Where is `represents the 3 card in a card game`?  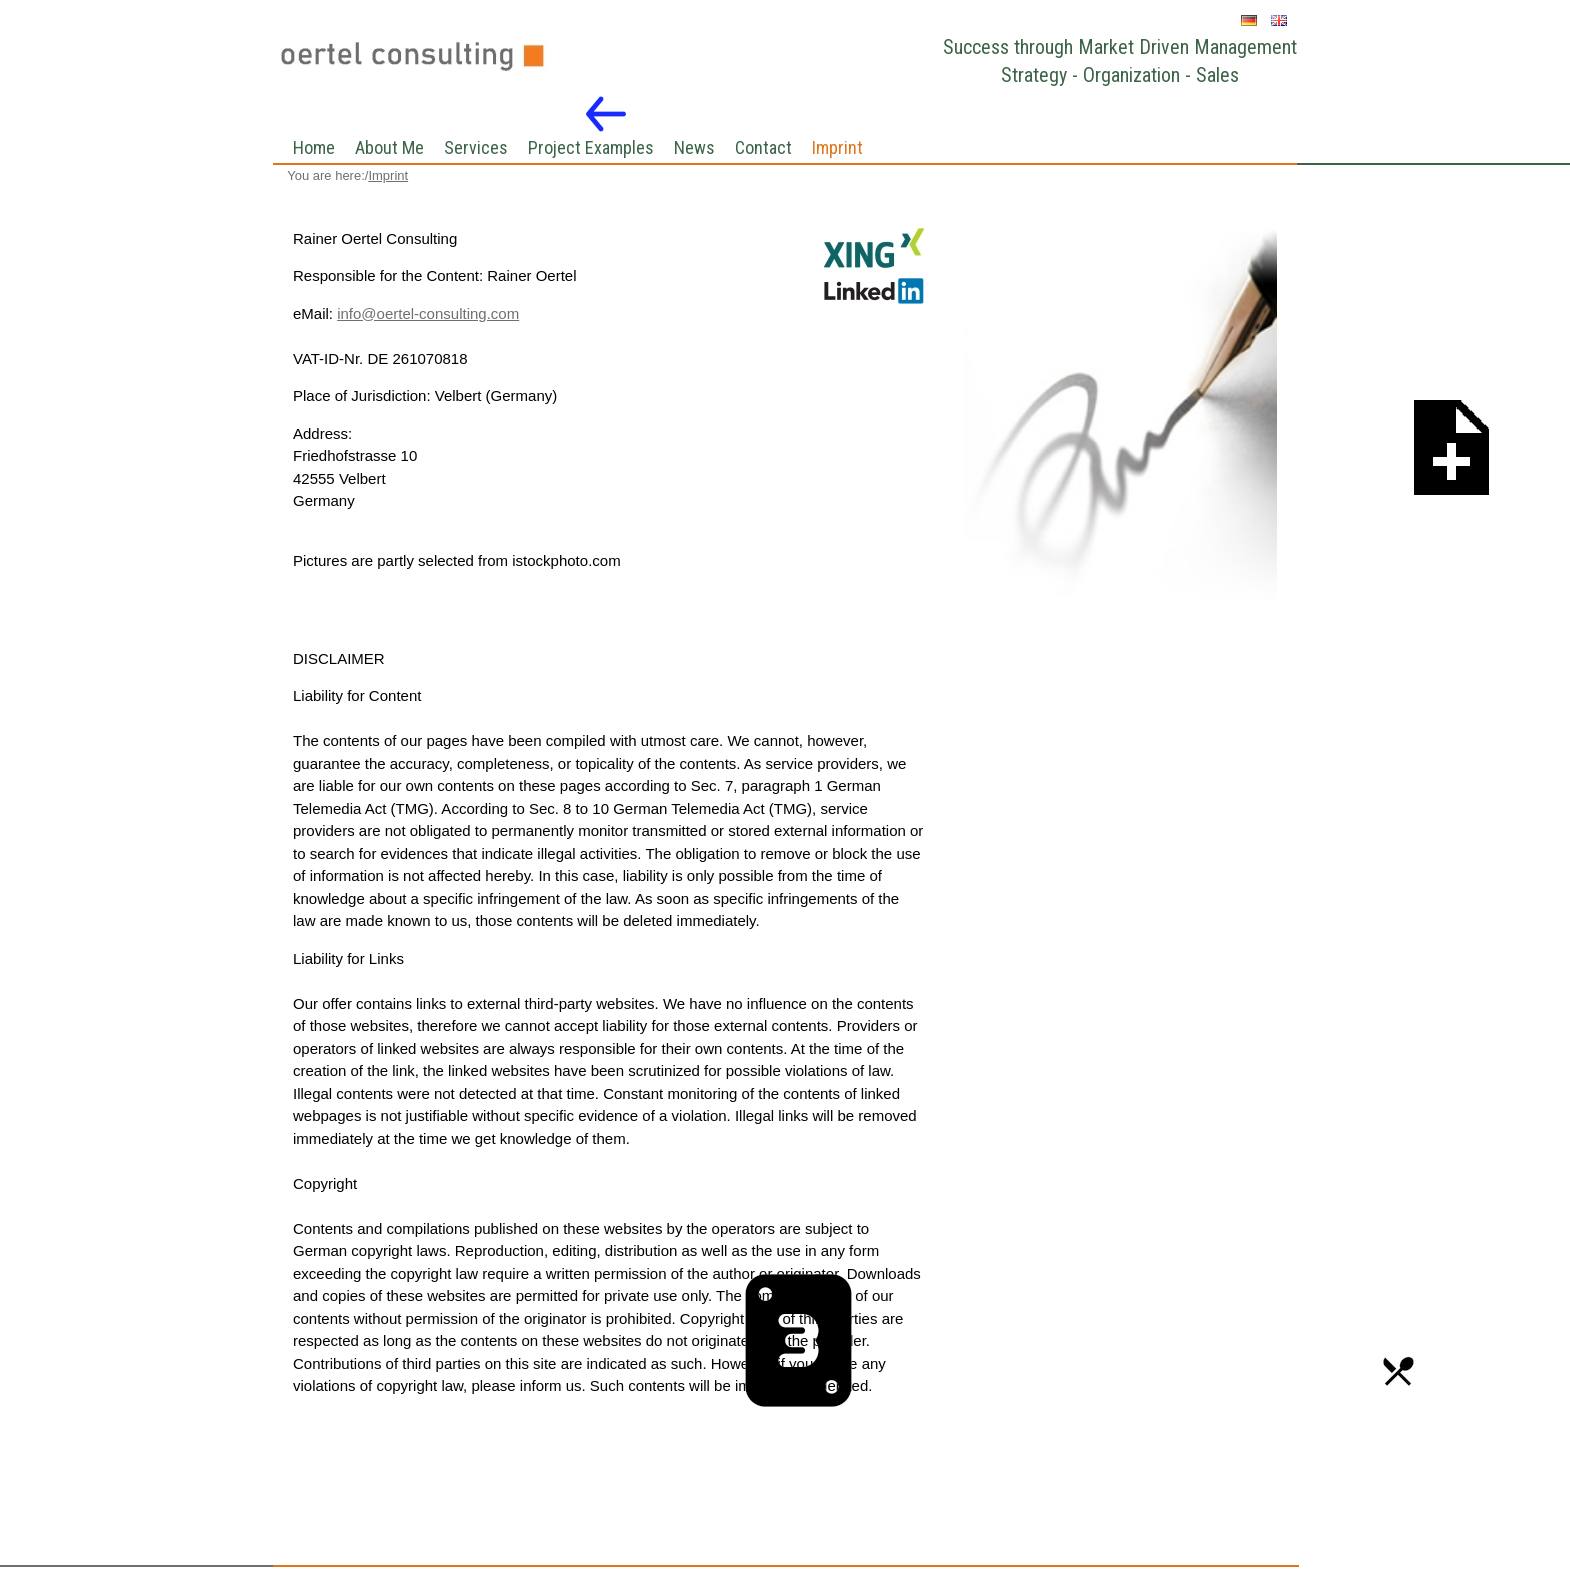 represents the 3 card in a card game is located at coordinates (798, 1340).